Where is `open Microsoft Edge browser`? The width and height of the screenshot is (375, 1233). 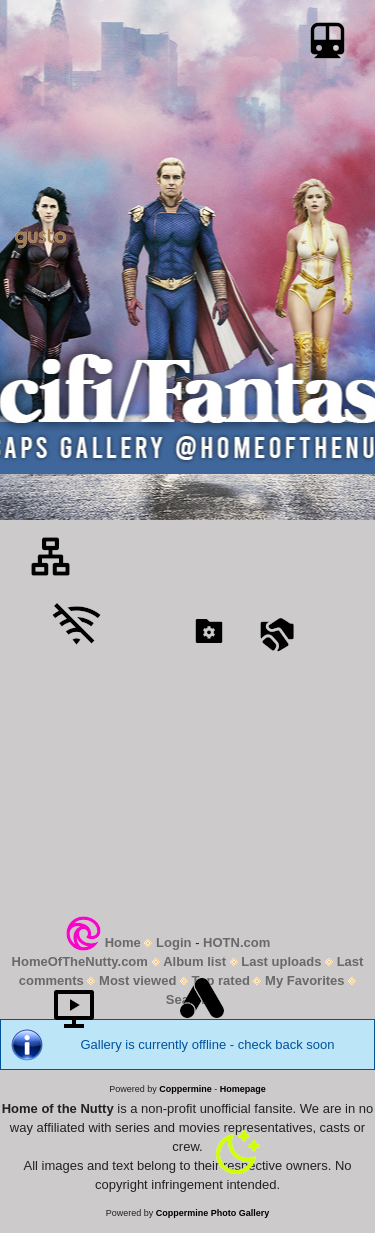
open Microsoft Edge browser is located at coordinates (83, 933).